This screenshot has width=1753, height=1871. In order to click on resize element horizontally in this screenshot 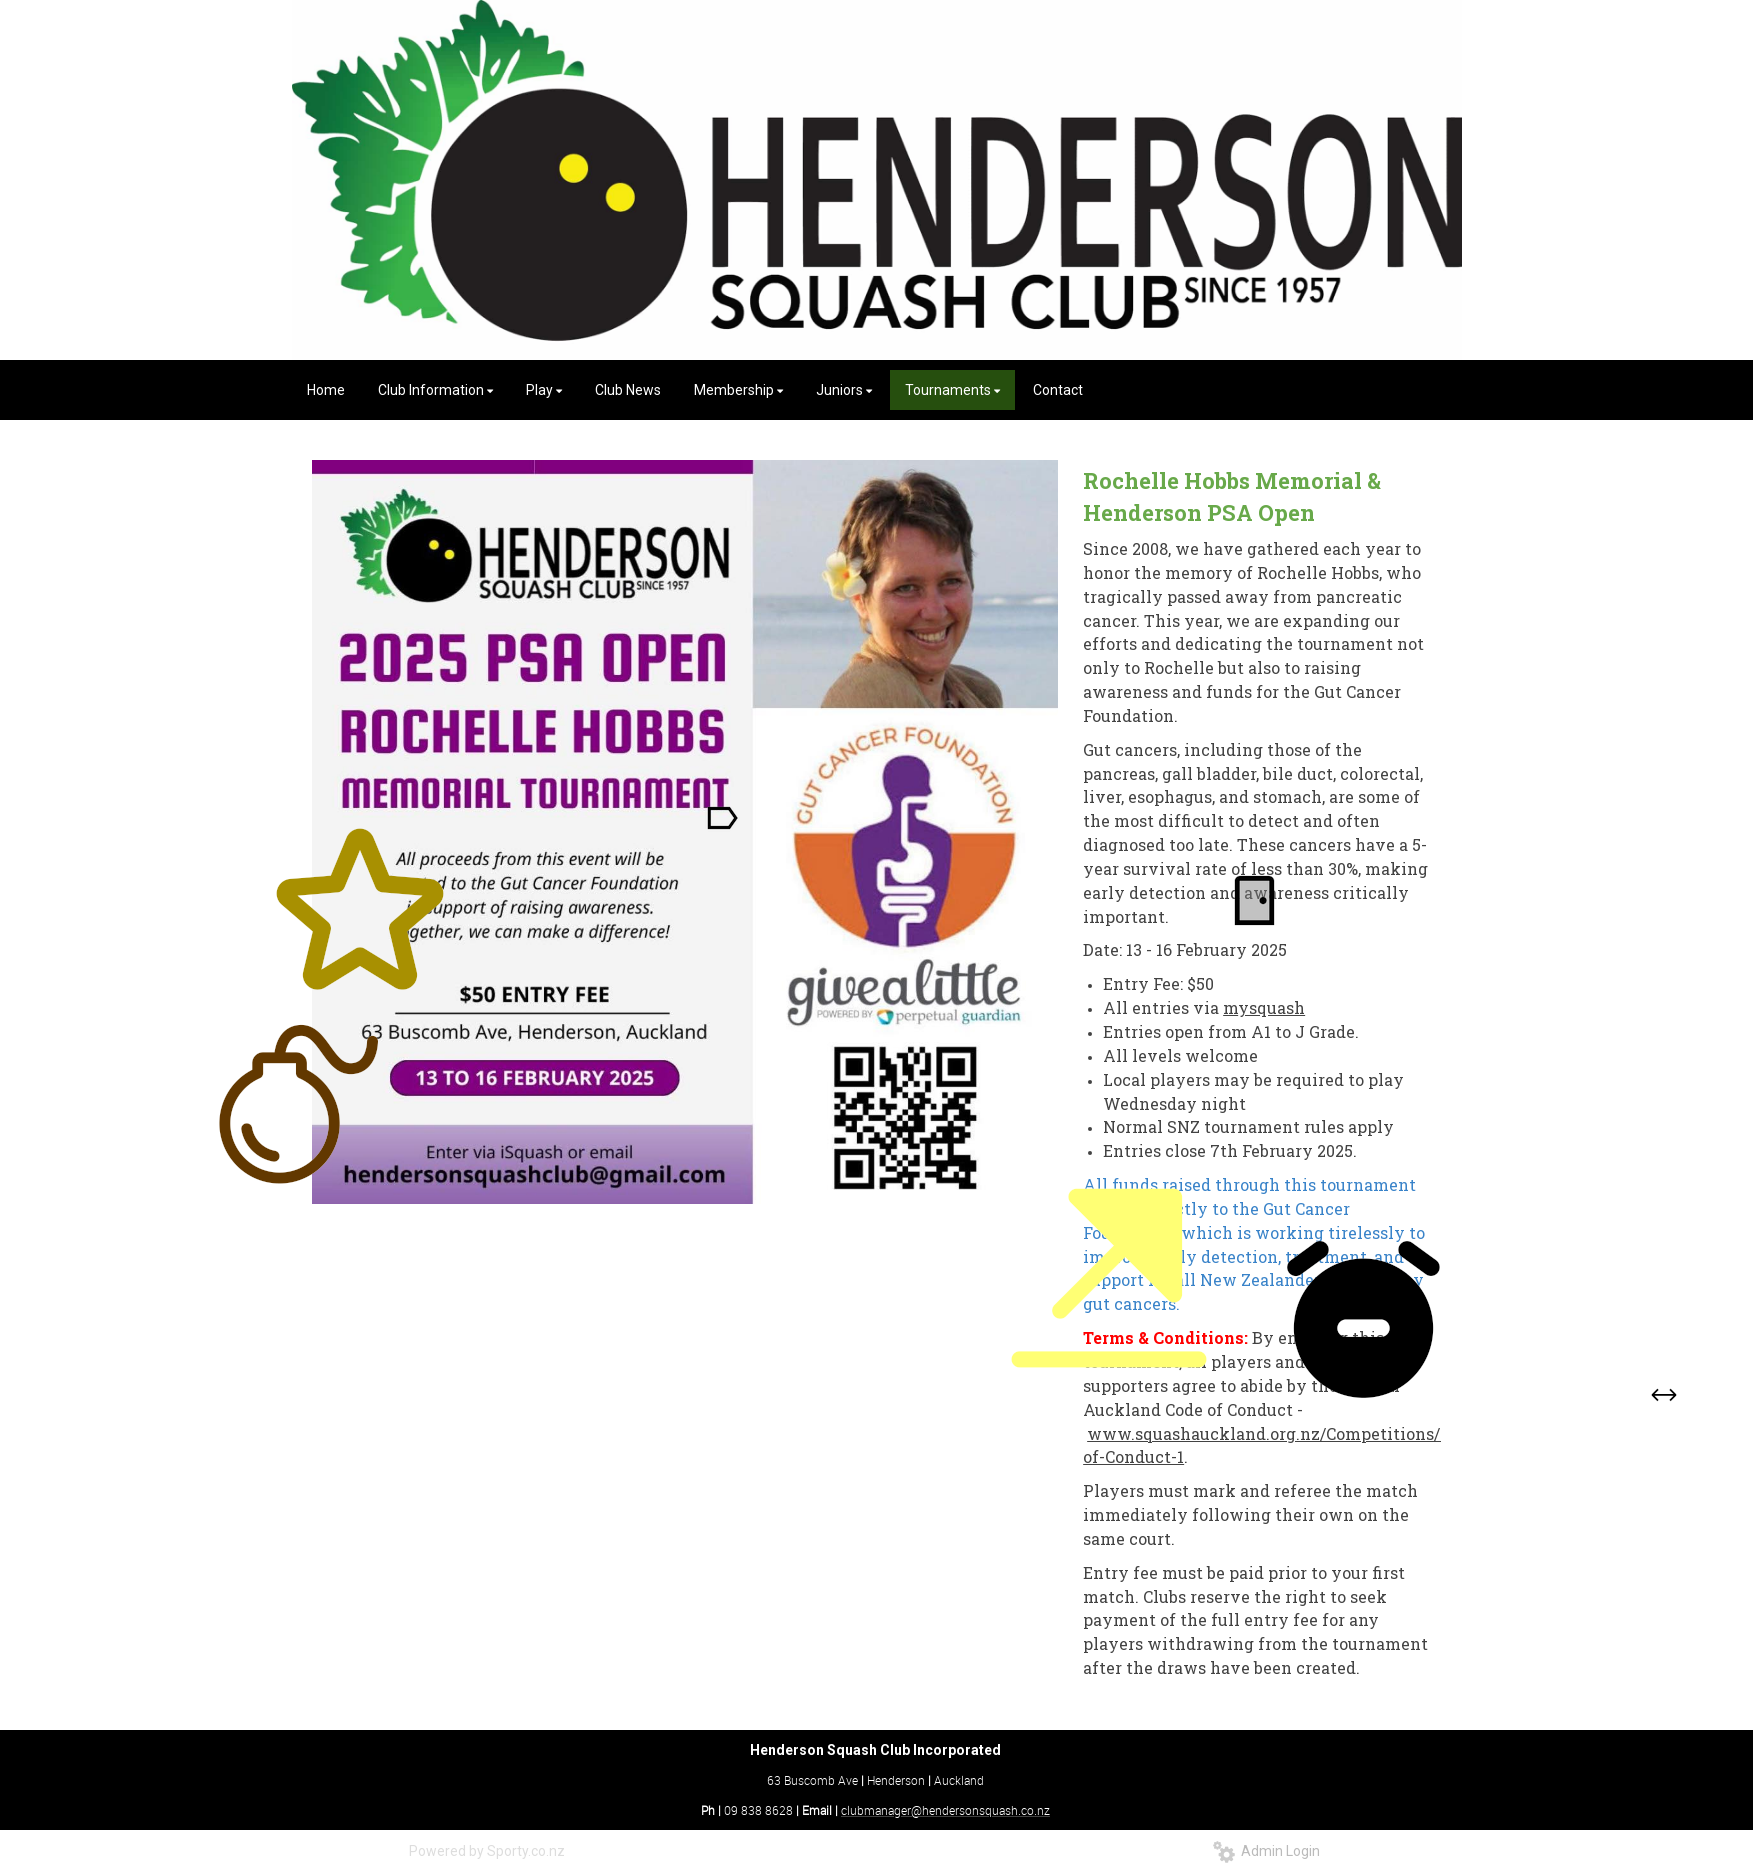, I will do `click(1664, 1394)`.